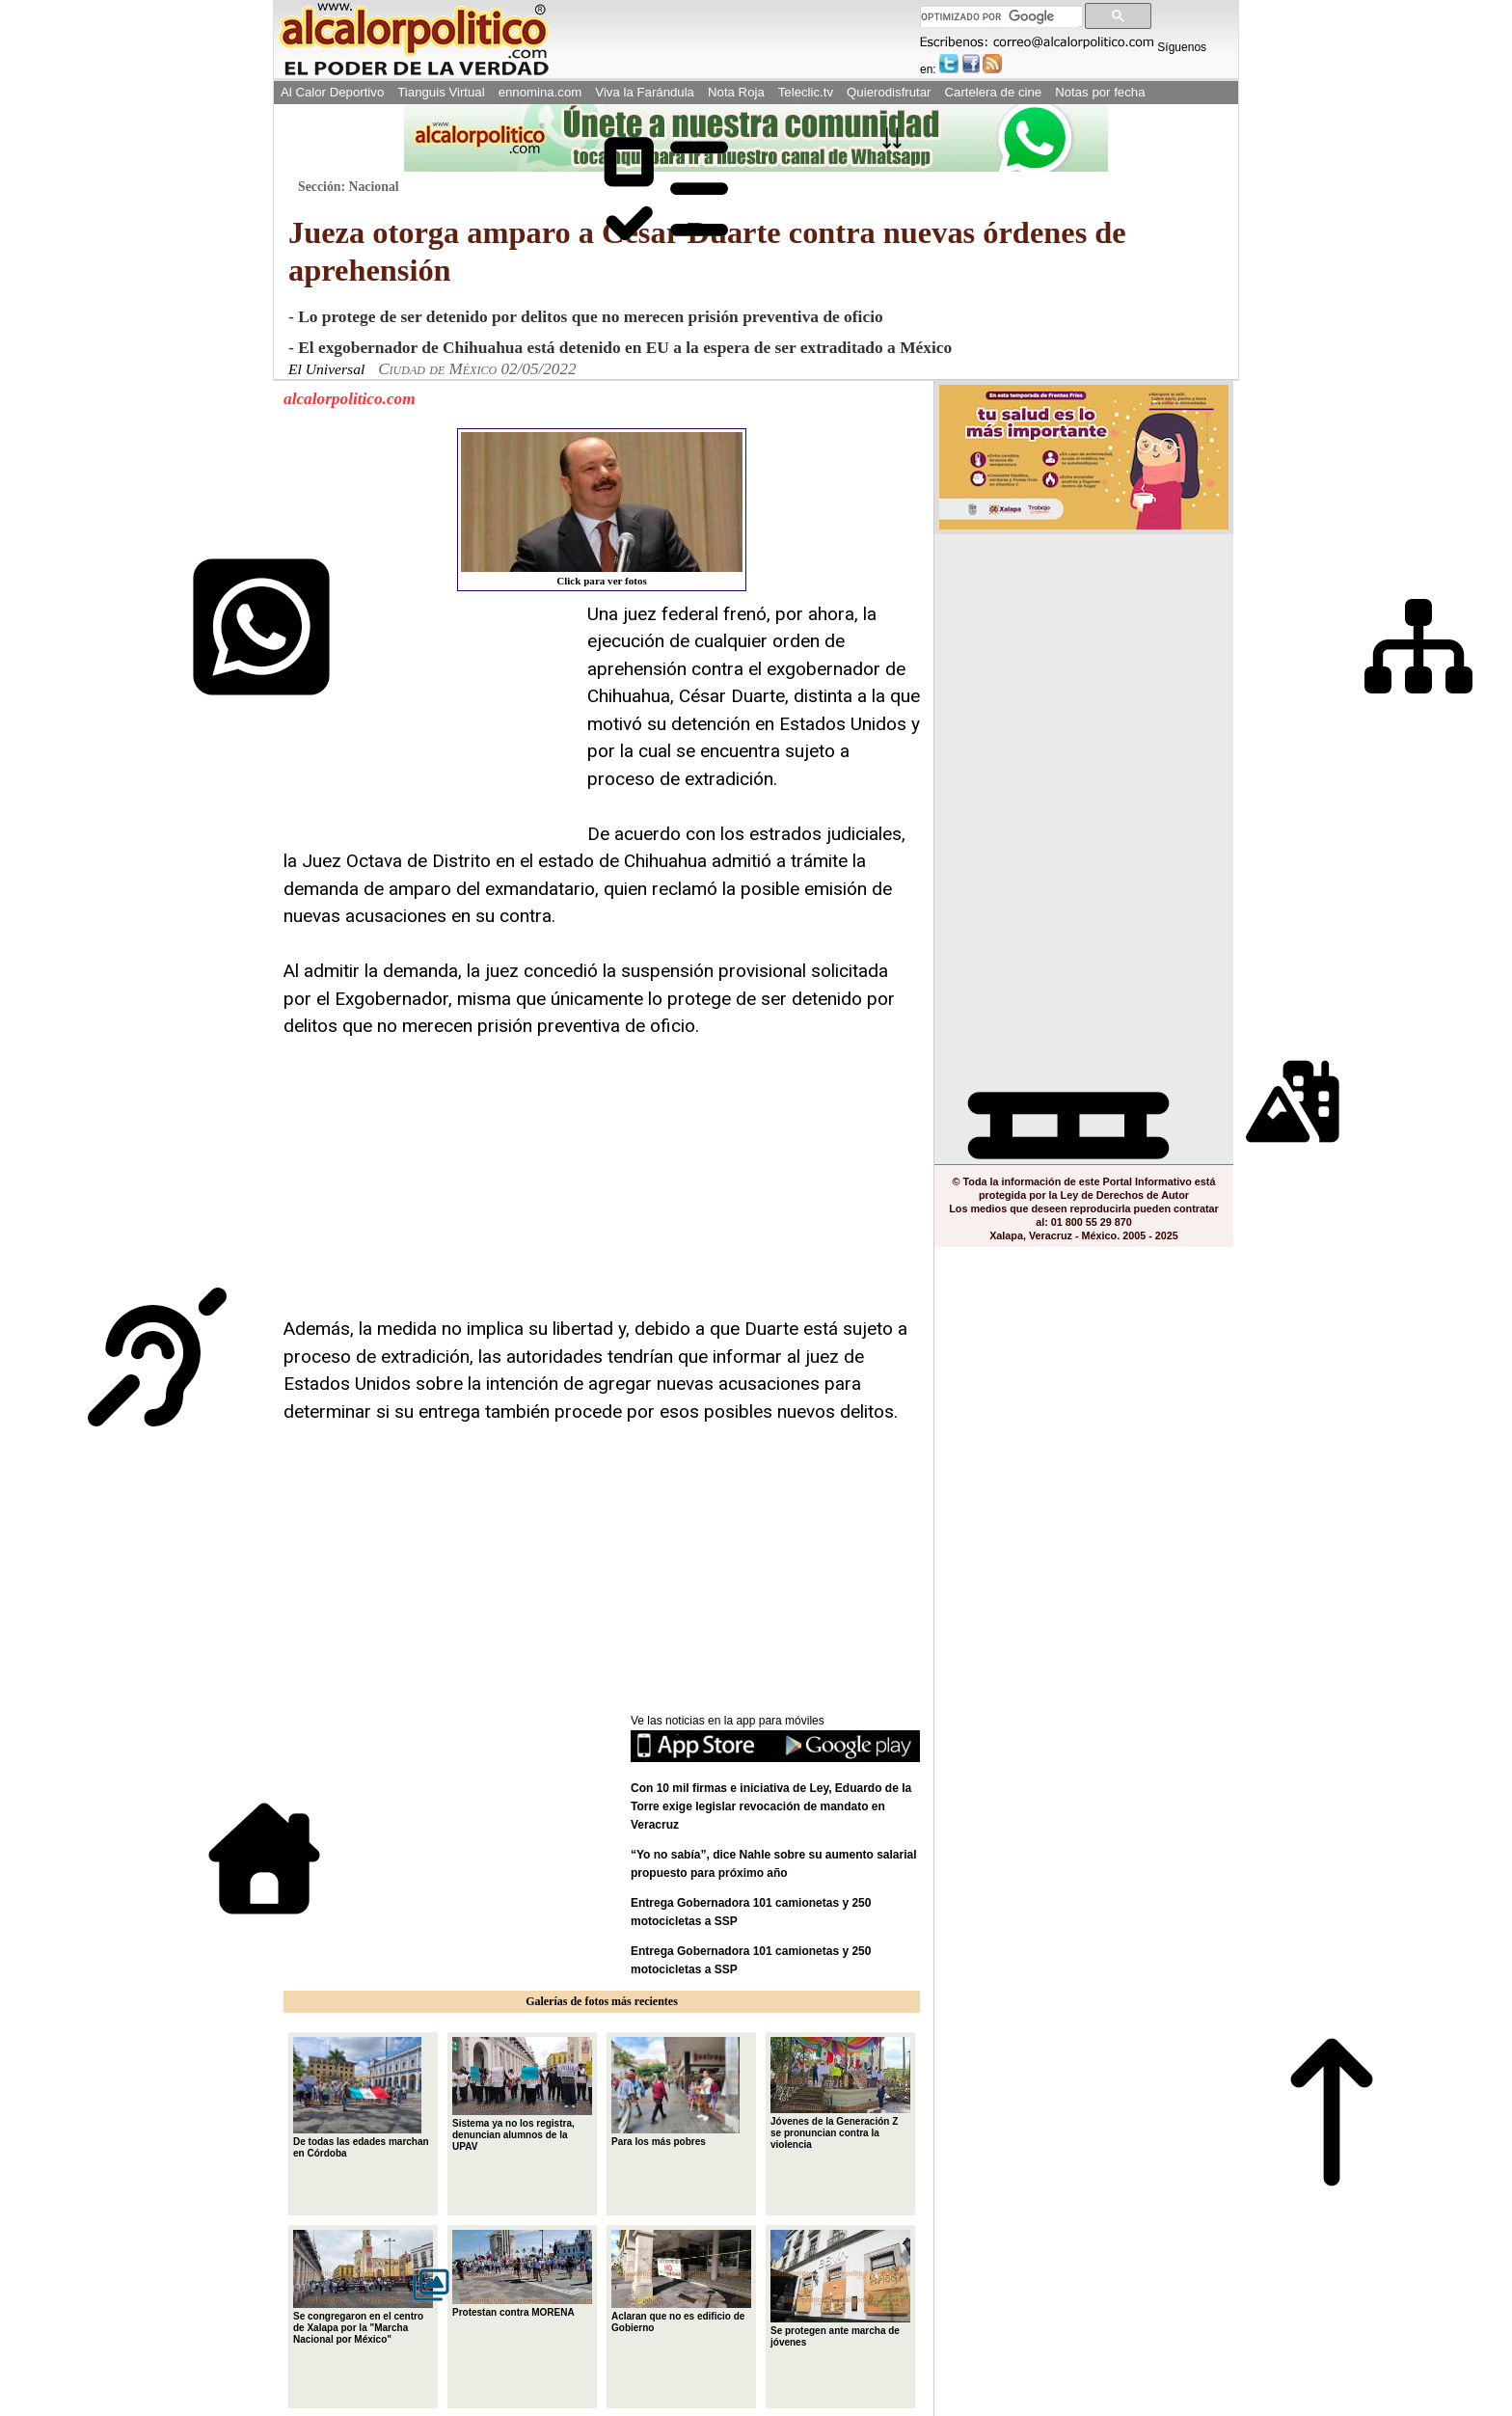  Describe the element at coordinates (1418, 646) in the screenshot. I see `view site structure or hierarchy` at that location.